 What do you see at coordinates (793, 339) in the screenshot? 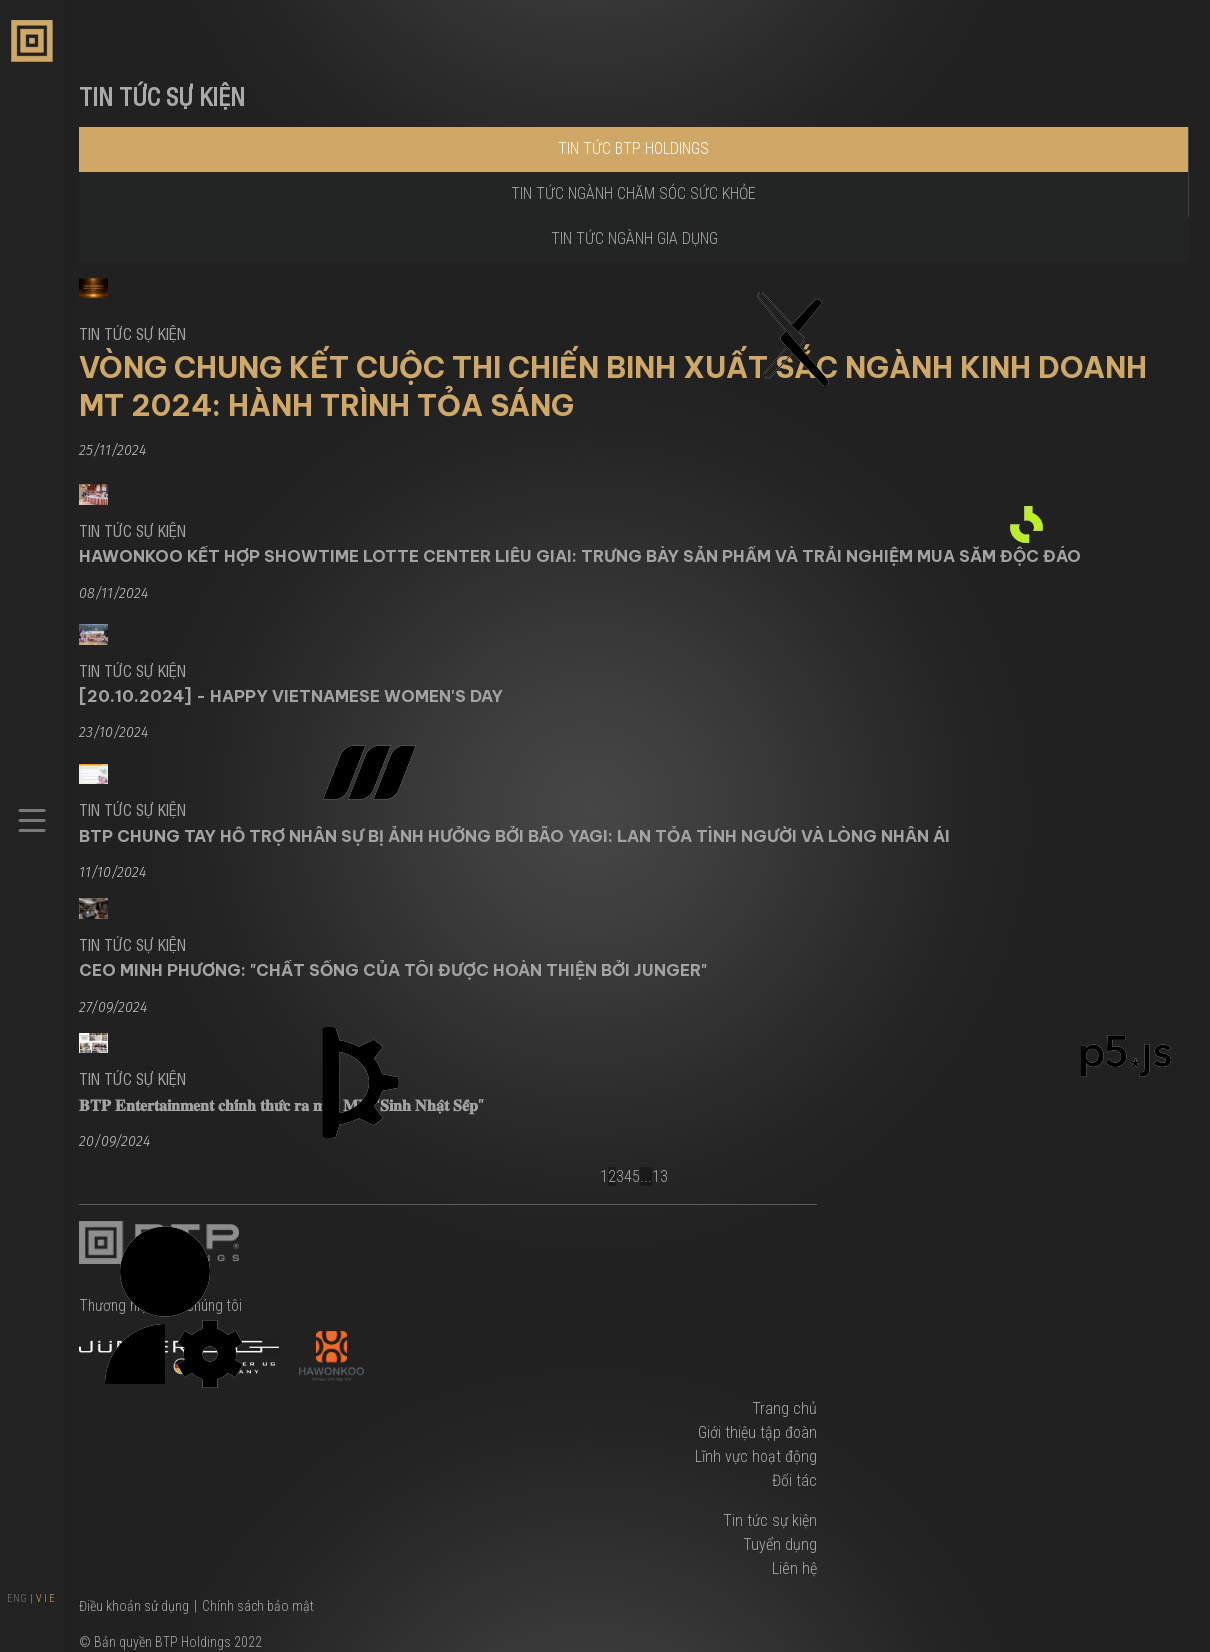
I see `visit arxiv preprint repository` at bounding box center [793, 339].